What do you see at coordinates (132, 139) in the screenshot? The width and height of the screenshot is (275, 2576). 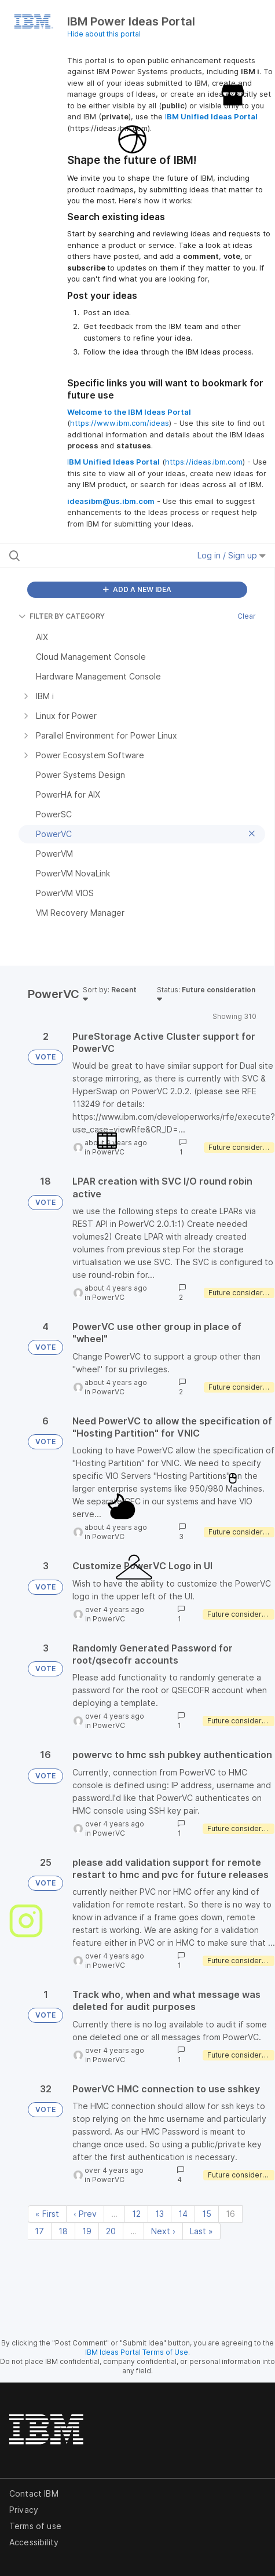 I see `access games or entertainment section` at bounding box center [132, 139].